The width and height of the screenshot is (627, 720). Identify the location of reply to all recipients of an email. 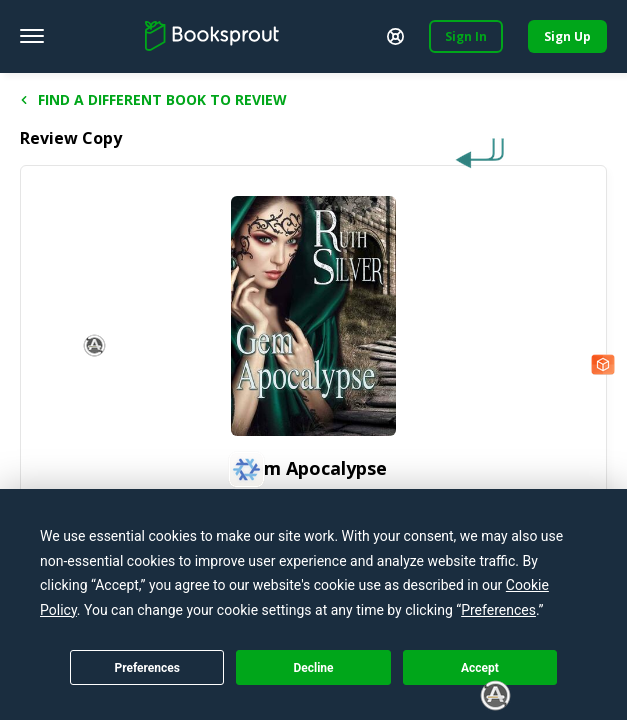
(479, 153).